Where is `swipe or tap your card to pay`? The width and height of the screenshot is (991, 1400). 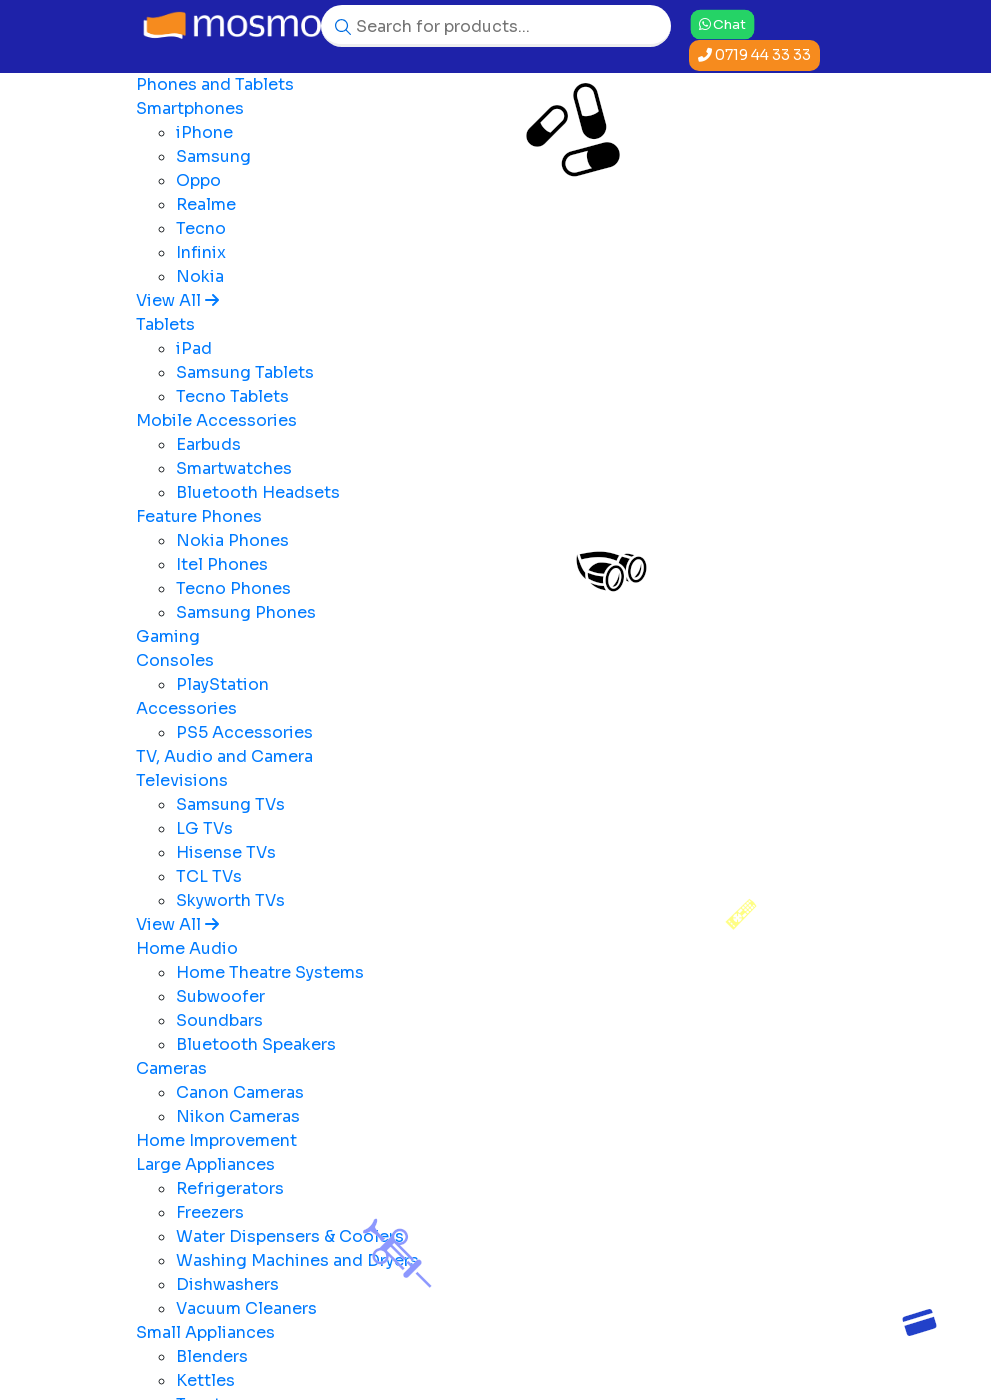 swipe or tap your card to pay is located at coordinates (919, 1322).